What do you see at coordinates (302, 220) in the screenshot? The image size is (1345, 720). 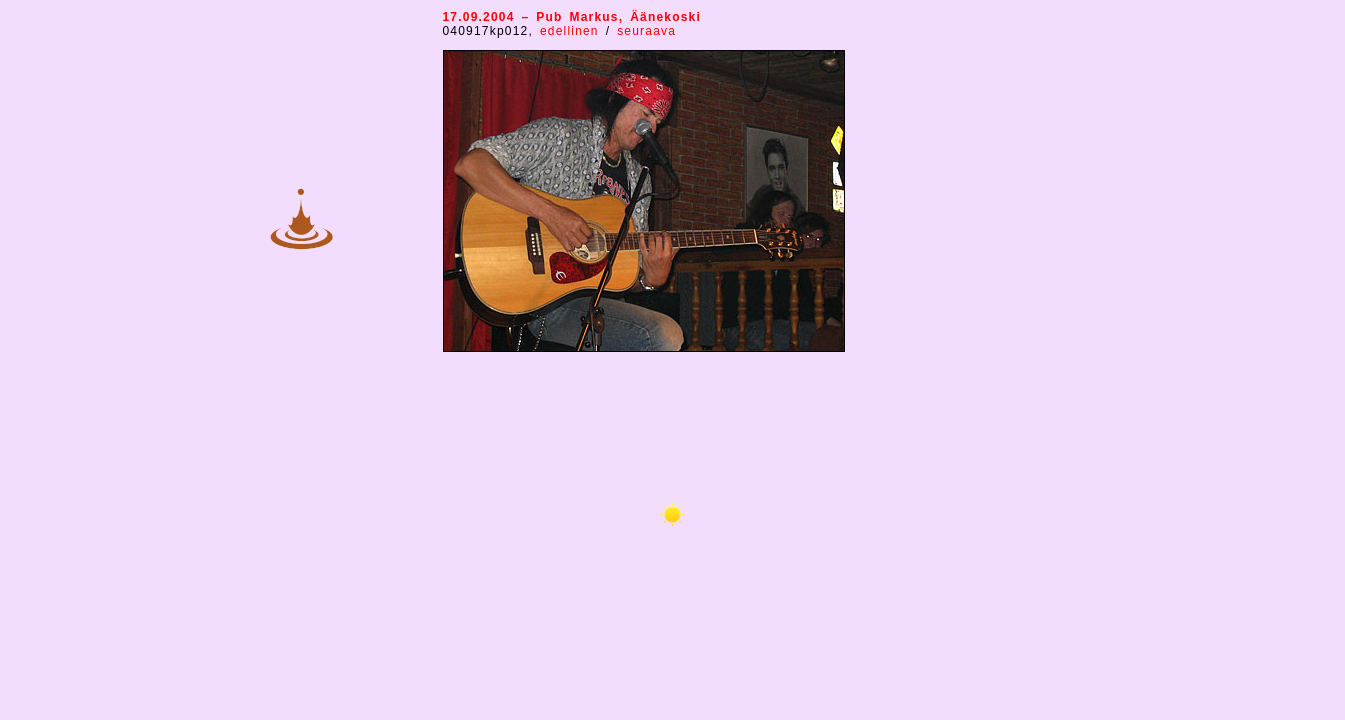 I see `indicates water or liquid effect in gameplay` at bounding box center [302, 220].